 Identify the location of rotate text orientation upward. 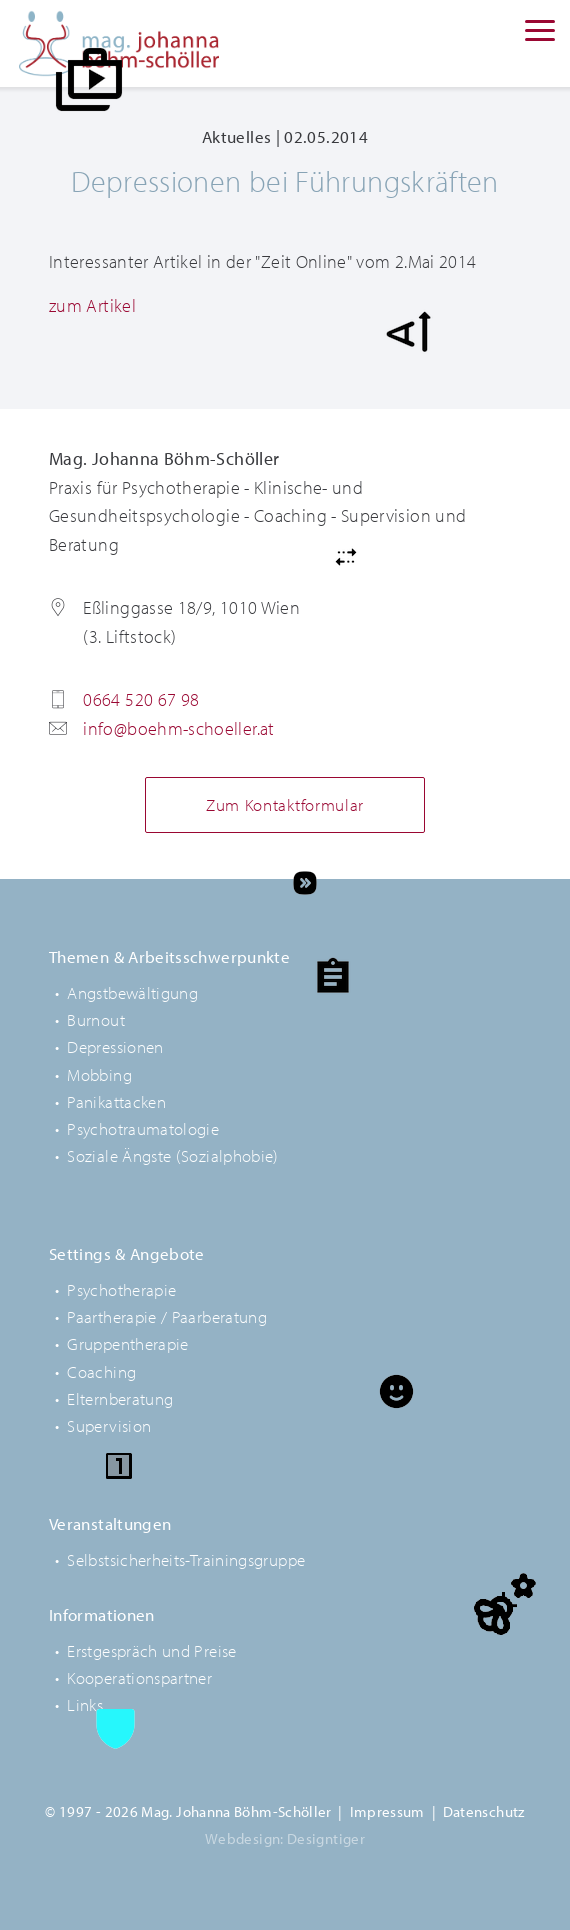
(409, 331).